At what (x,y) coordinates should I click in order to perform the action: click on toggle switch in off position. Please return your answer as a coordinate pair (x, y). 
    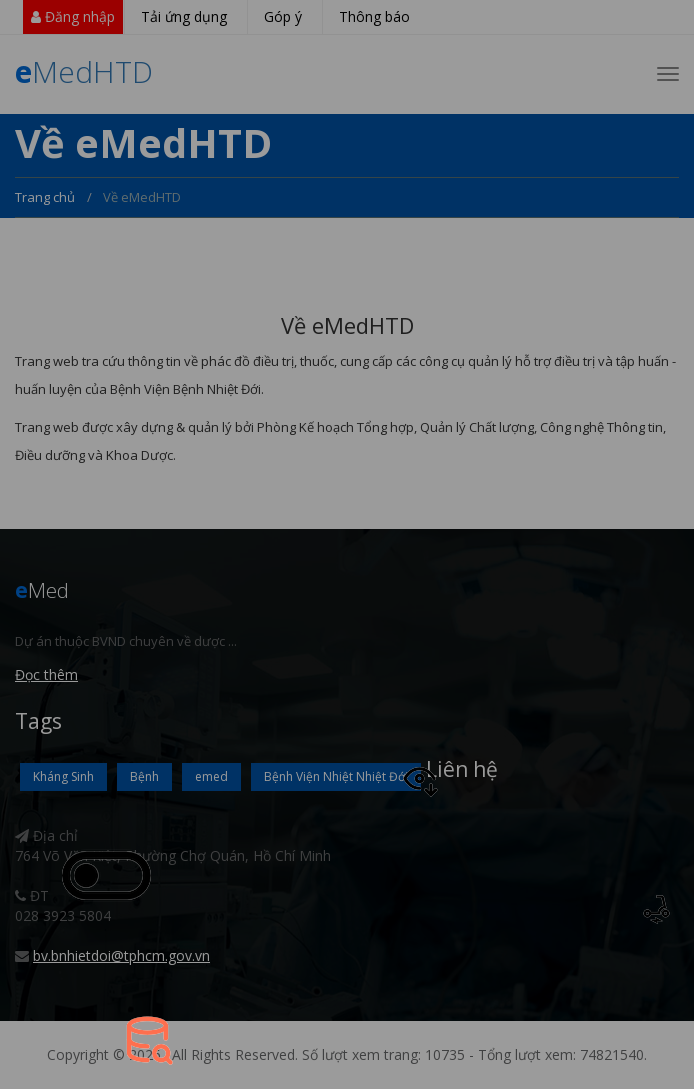
    Looking at the image, I should click on (106, 875).